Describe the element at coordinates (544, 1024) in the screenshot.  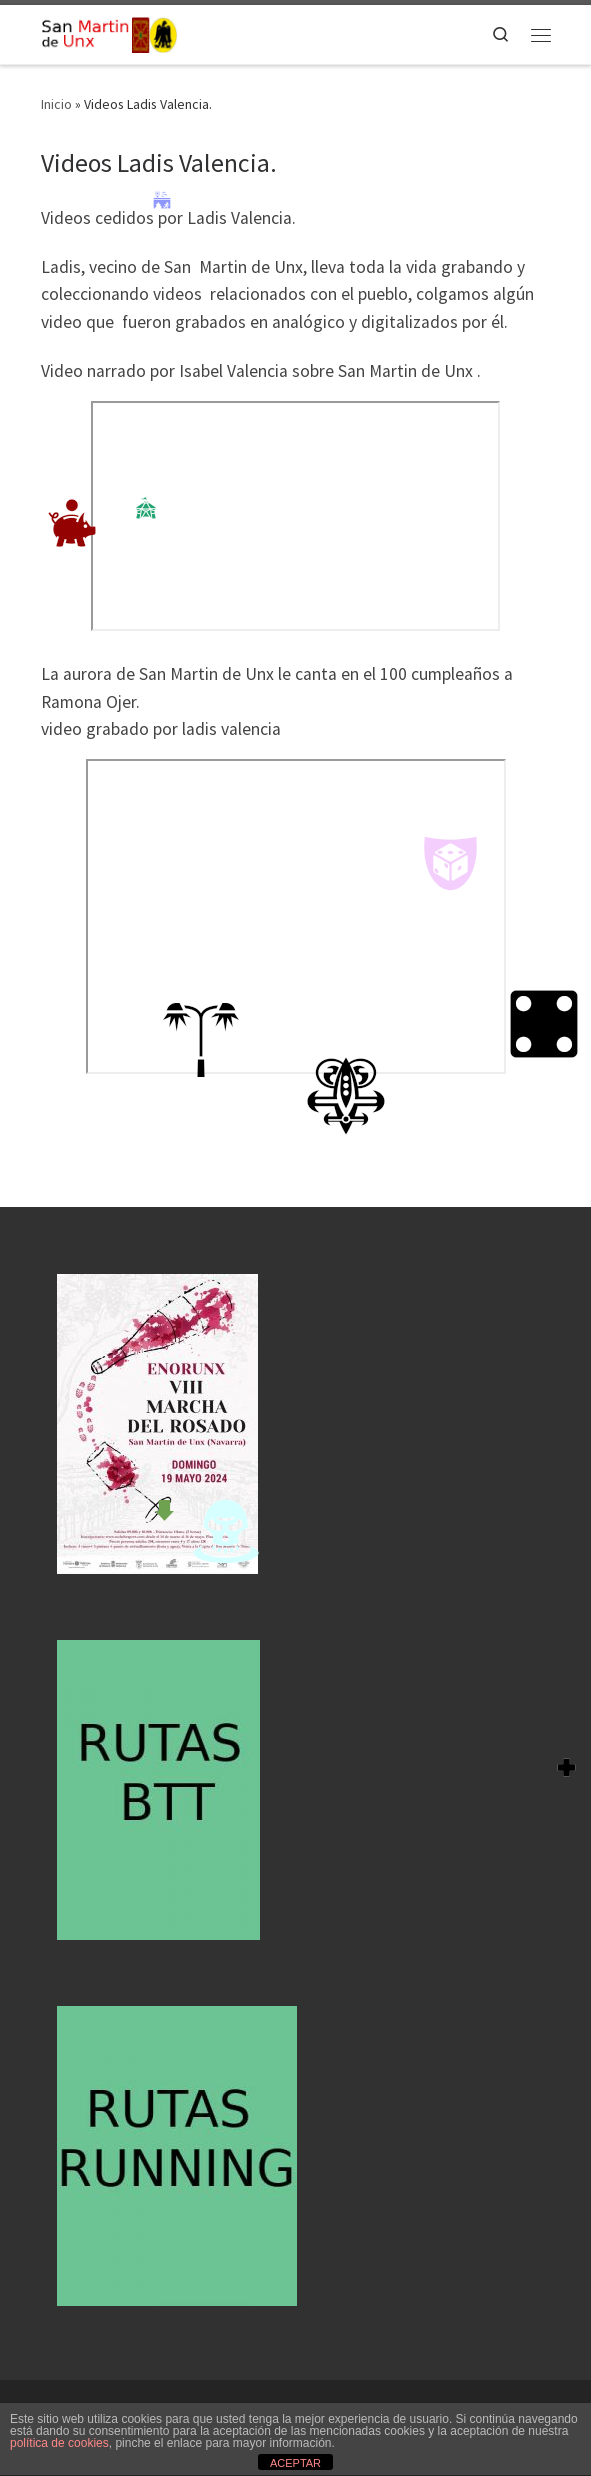
I see `roll the dice or randomize` at that location.